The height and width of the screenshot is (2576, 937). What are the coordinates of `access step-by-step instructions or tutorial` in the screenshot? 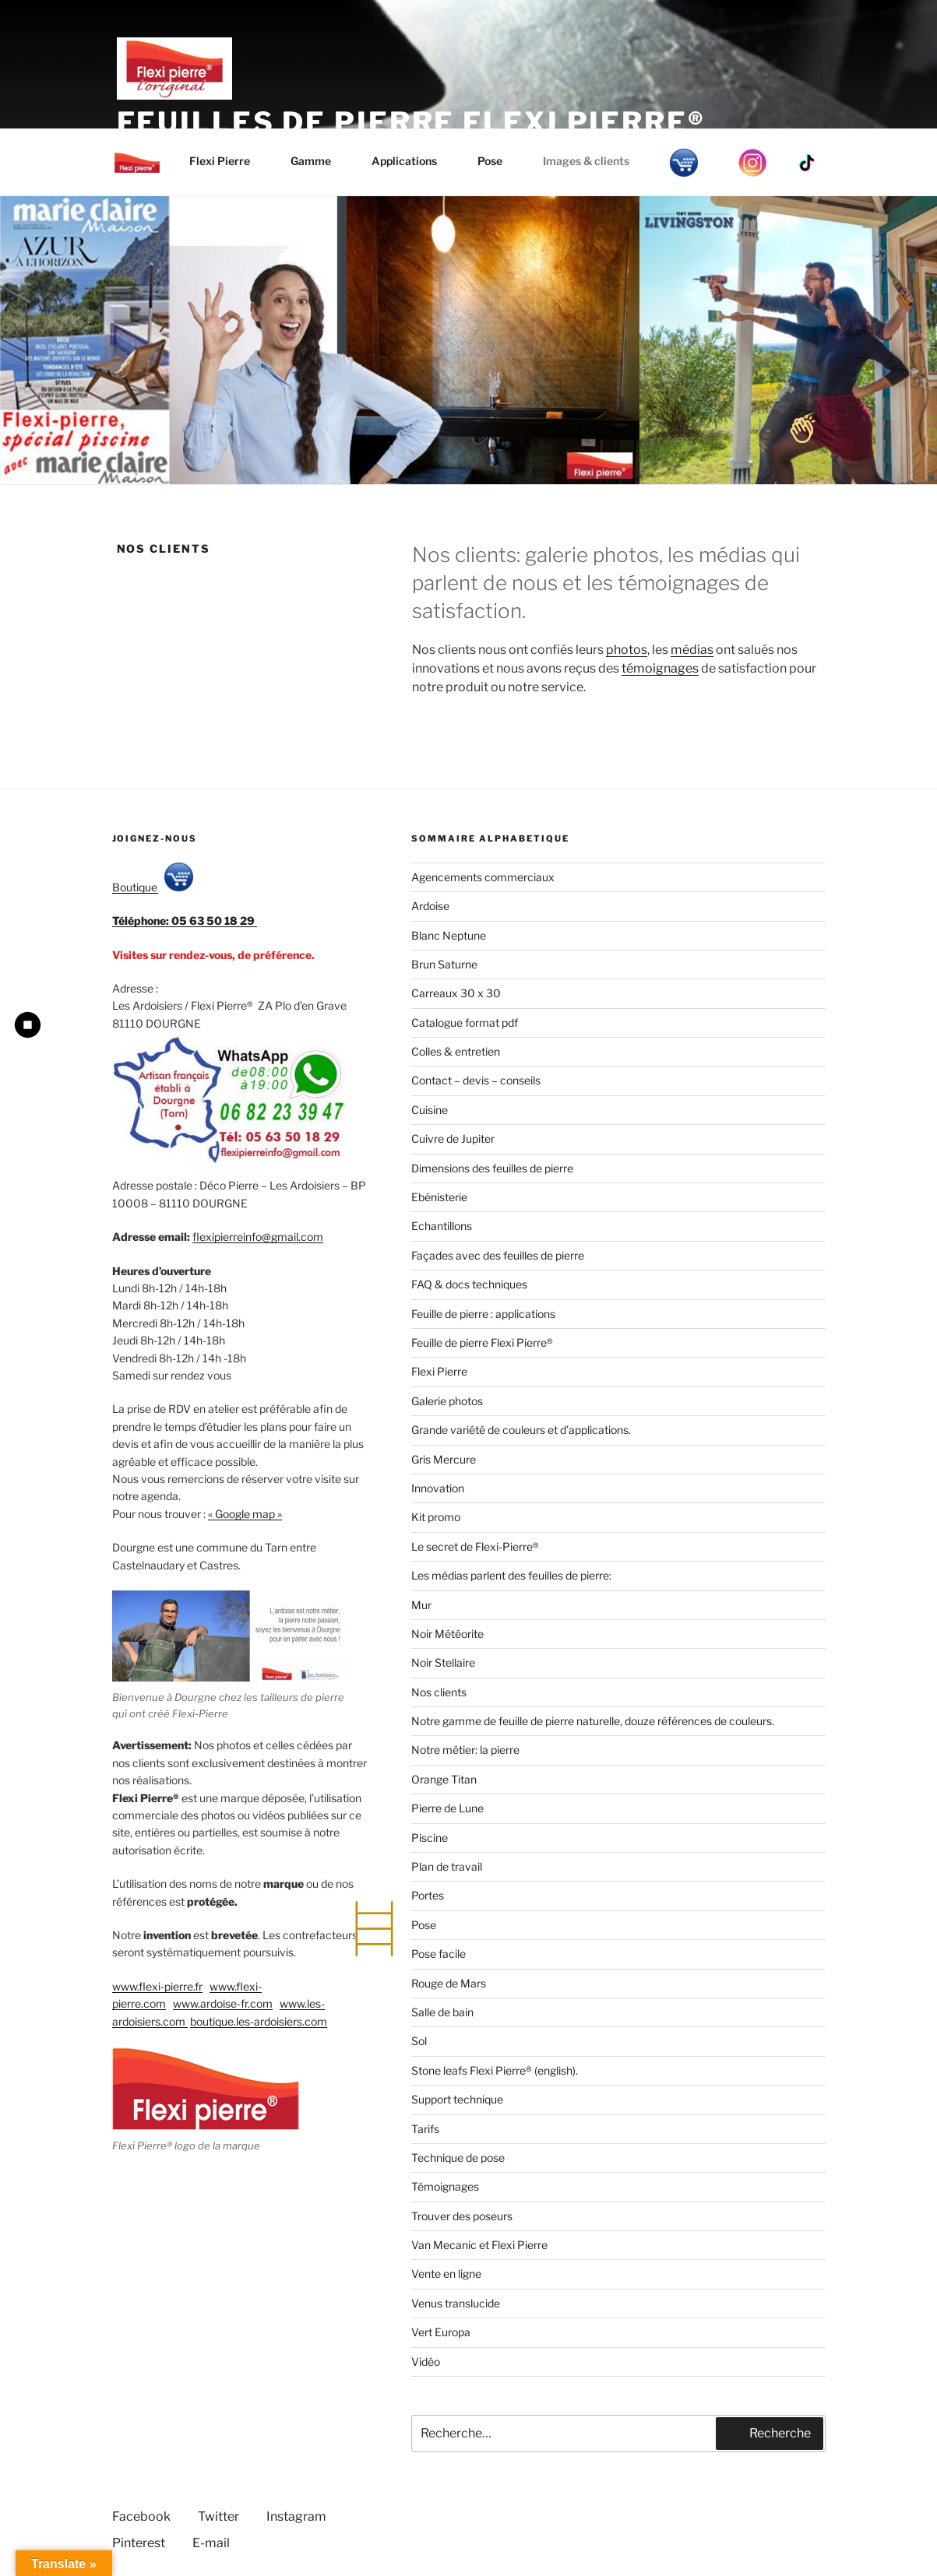 It's located at (374, 1928).